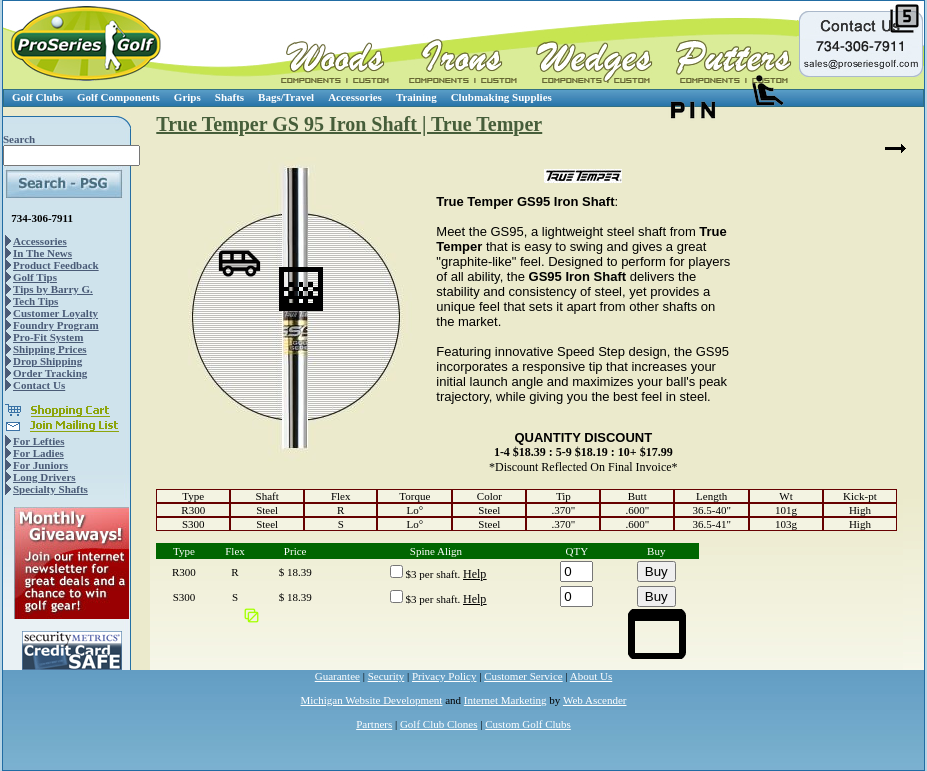 This screenshot has height=771, width=927. I want to click on apply a gradient effect to an image, so click(301, 289).